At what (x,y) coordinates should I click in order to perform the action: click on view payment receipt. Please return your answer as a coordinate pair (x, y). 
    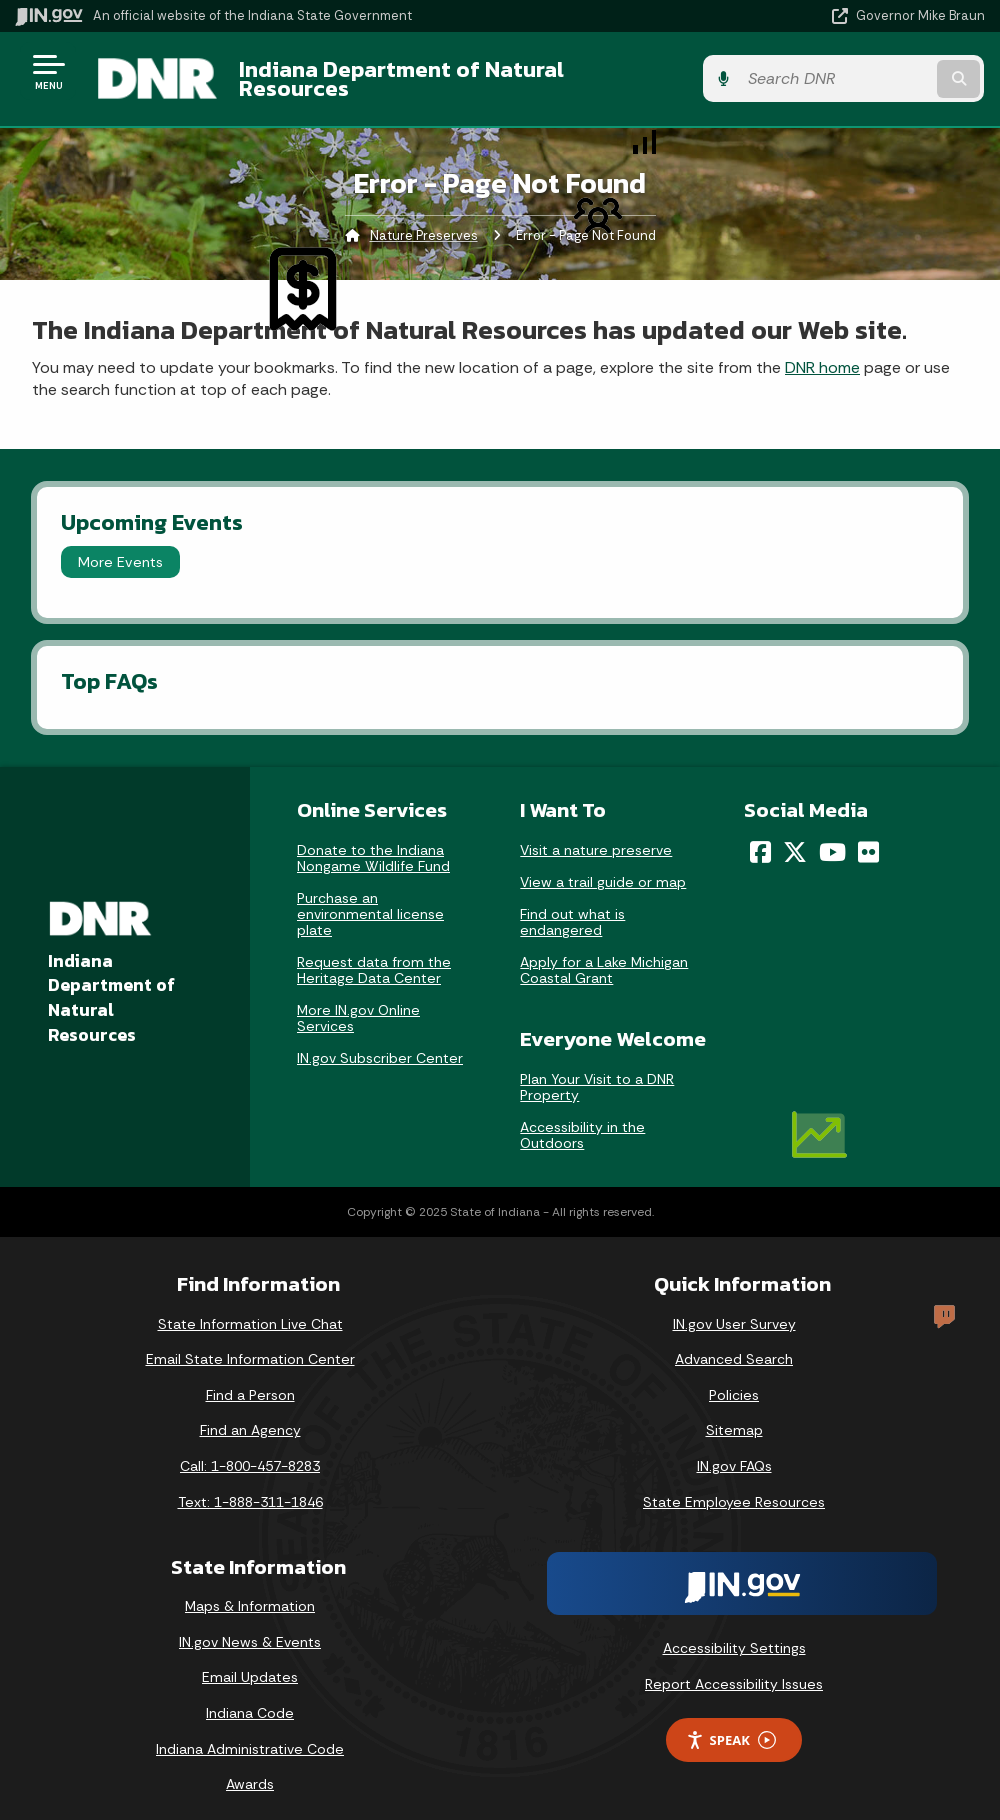
    Looking at the image, I should click on (303, 289).